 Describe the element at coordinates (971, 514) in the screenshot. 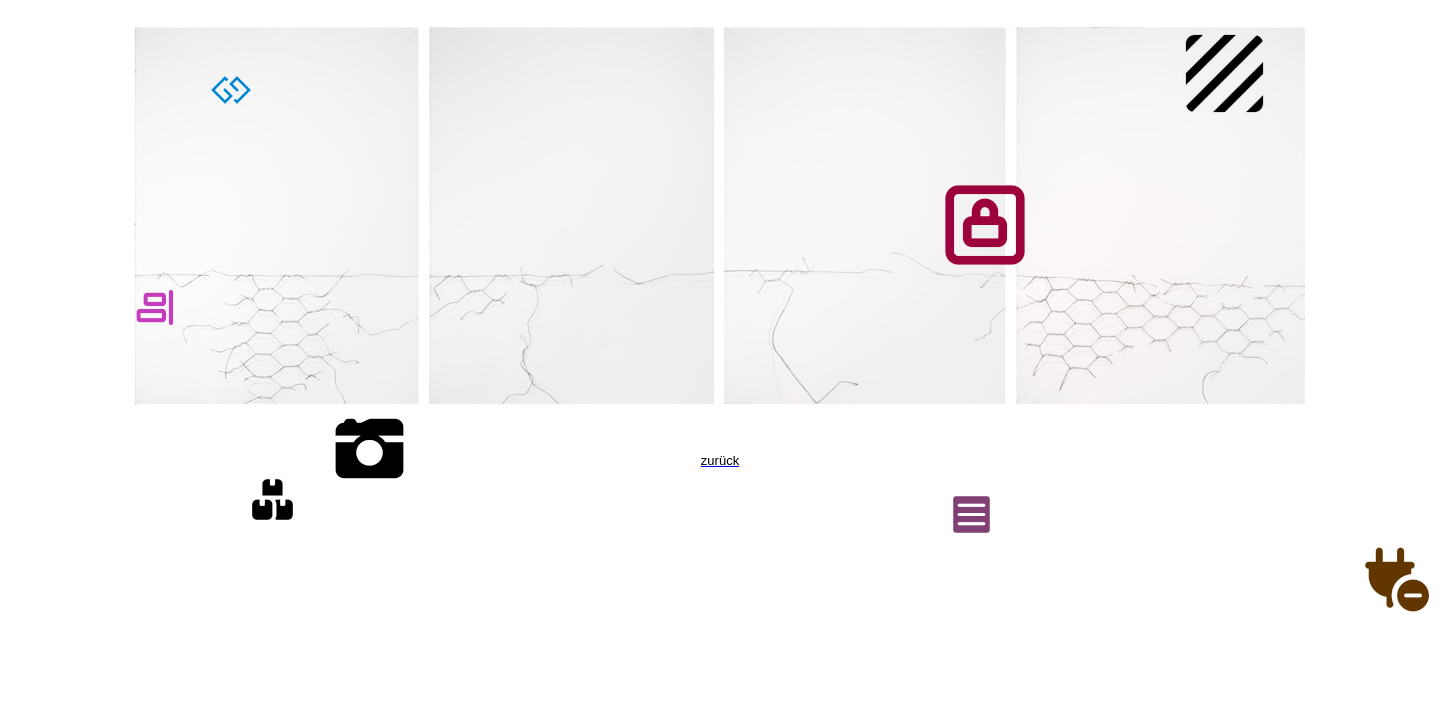

I see `view list of items` at that location.